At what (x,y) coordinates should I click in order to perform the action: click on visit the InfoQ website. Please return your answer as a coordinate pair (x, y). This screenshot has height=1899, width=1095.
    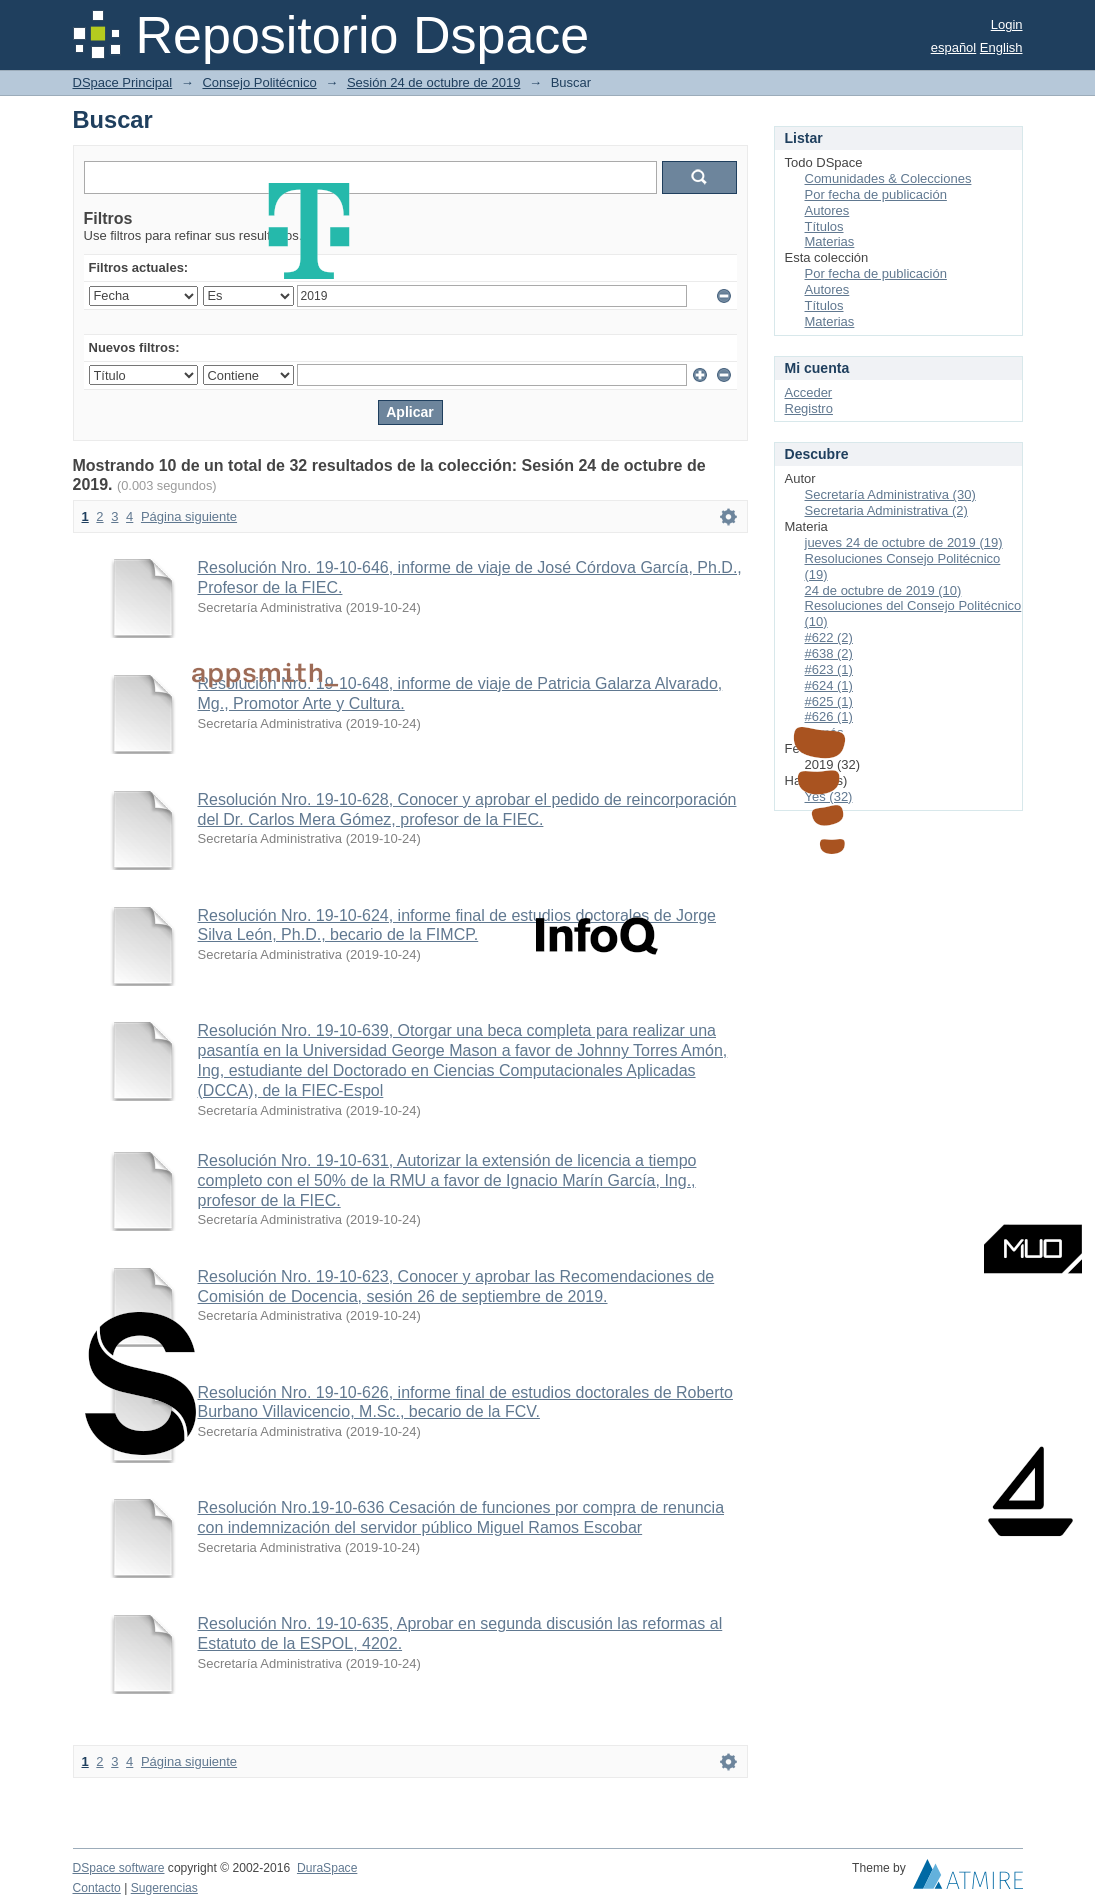
    Looking at the image, I should click on (597, 936).